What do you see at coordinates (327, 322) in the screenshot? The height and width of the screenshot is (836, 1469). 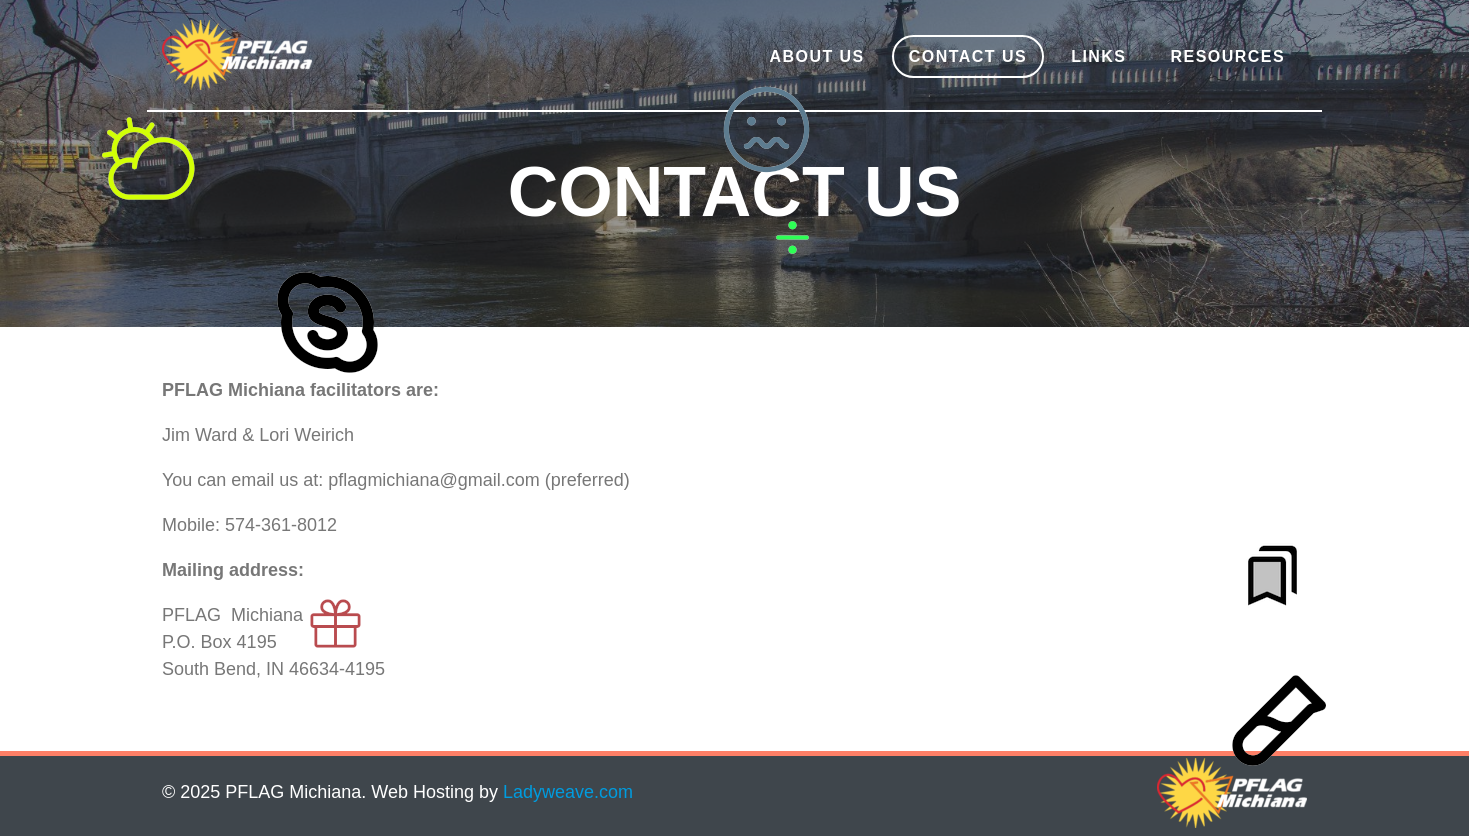 I see `open Skype app` at bounding box center [327, 322].